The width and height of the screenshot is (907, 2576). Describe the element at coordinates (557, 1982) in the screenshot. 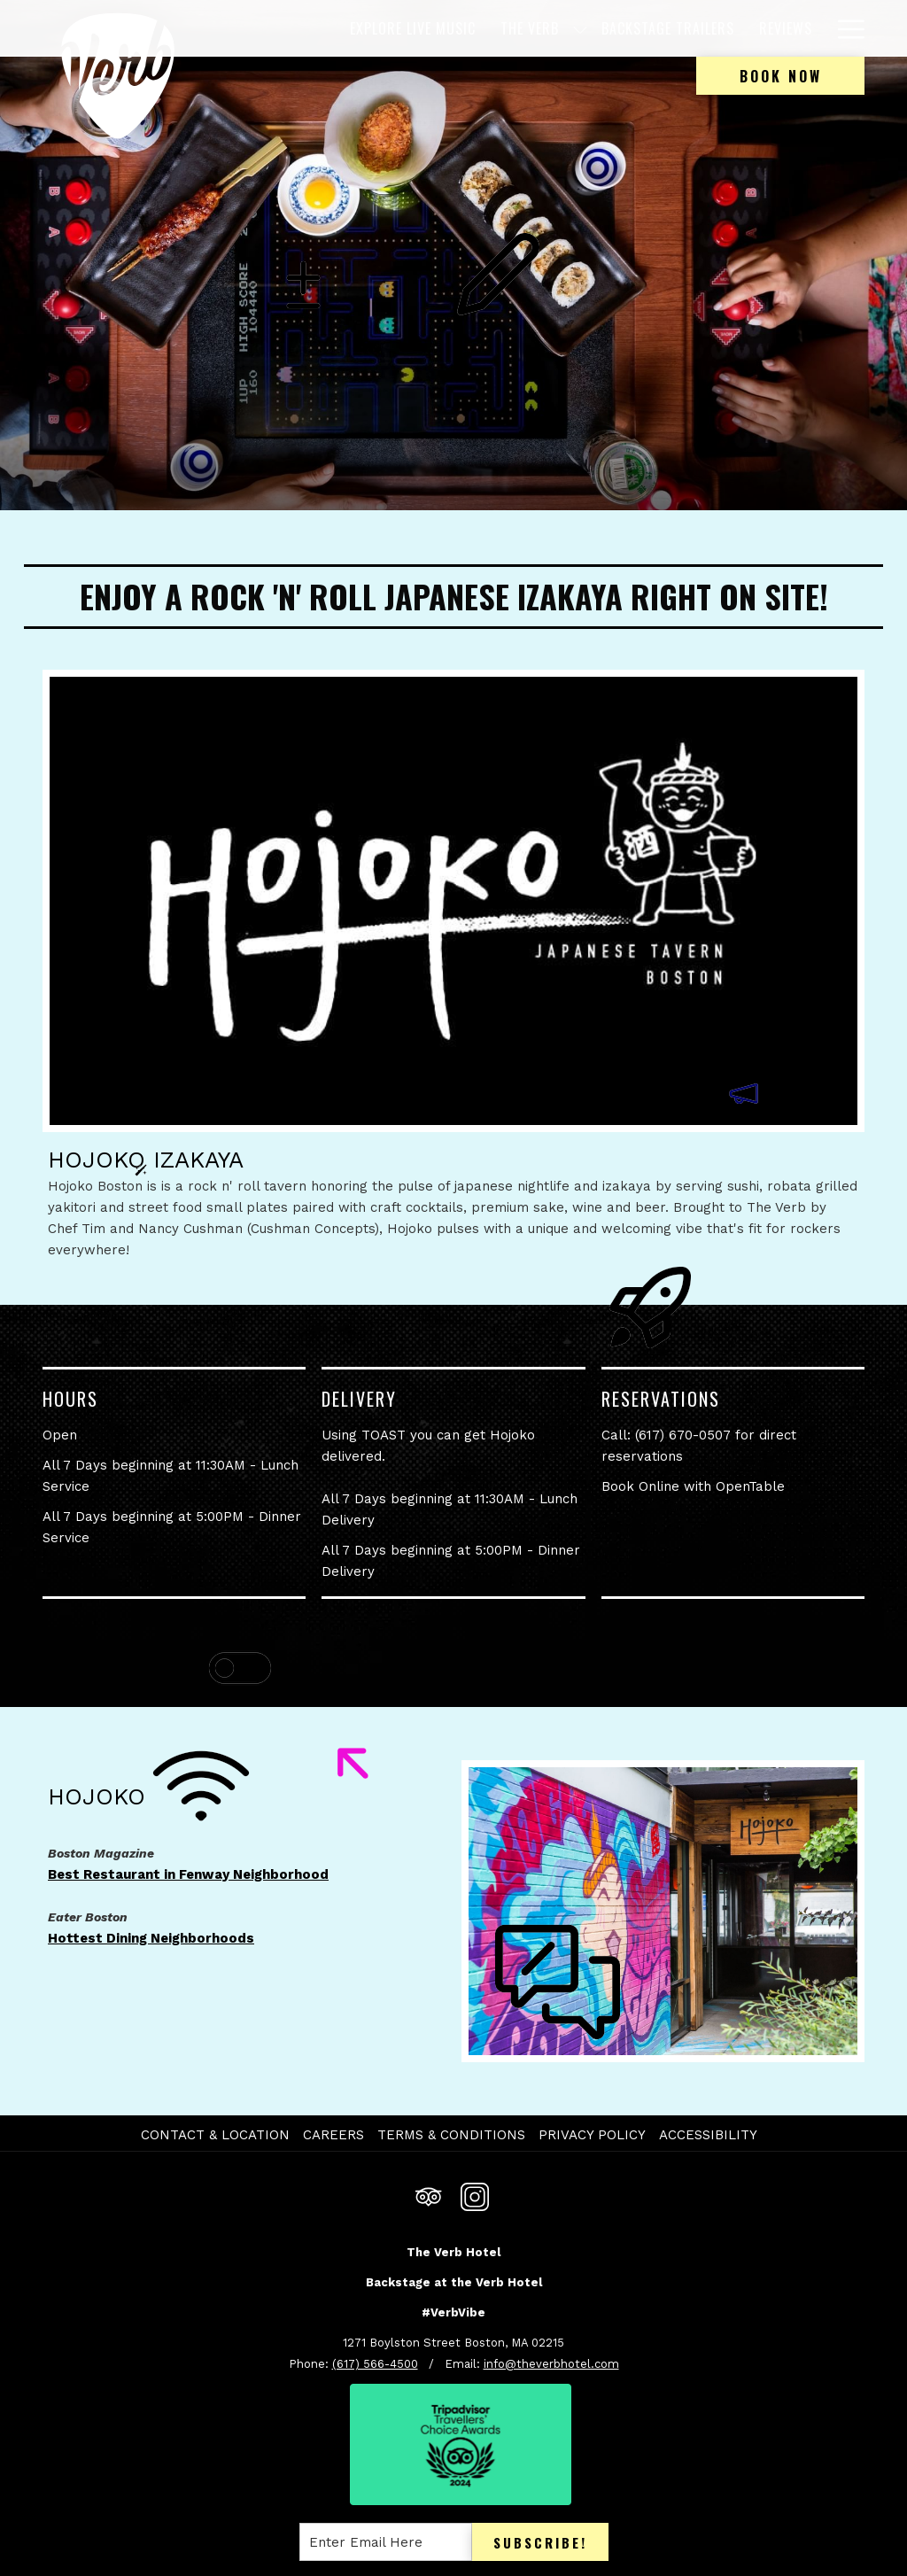

I see `duplicate an existing discussion thread` at that location.